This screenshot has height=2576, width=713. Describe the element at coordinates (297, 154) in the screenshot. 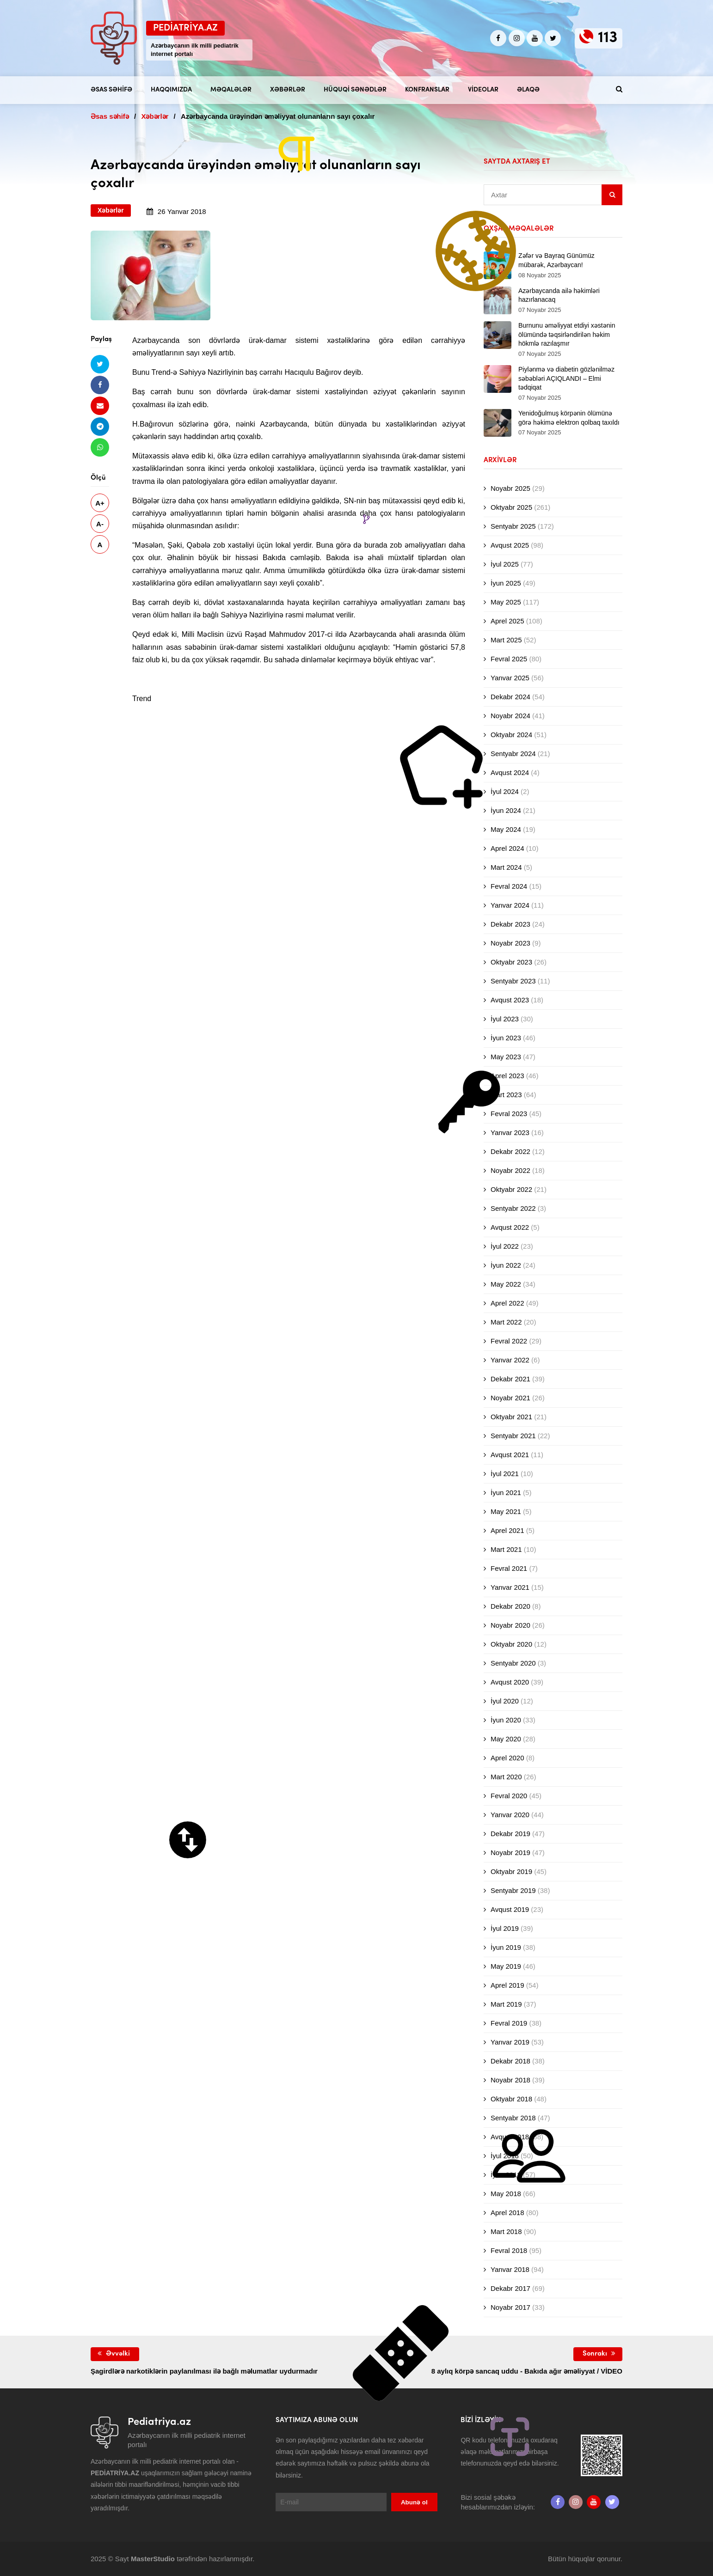

I see `insert paragraph break in text editor` at that location.